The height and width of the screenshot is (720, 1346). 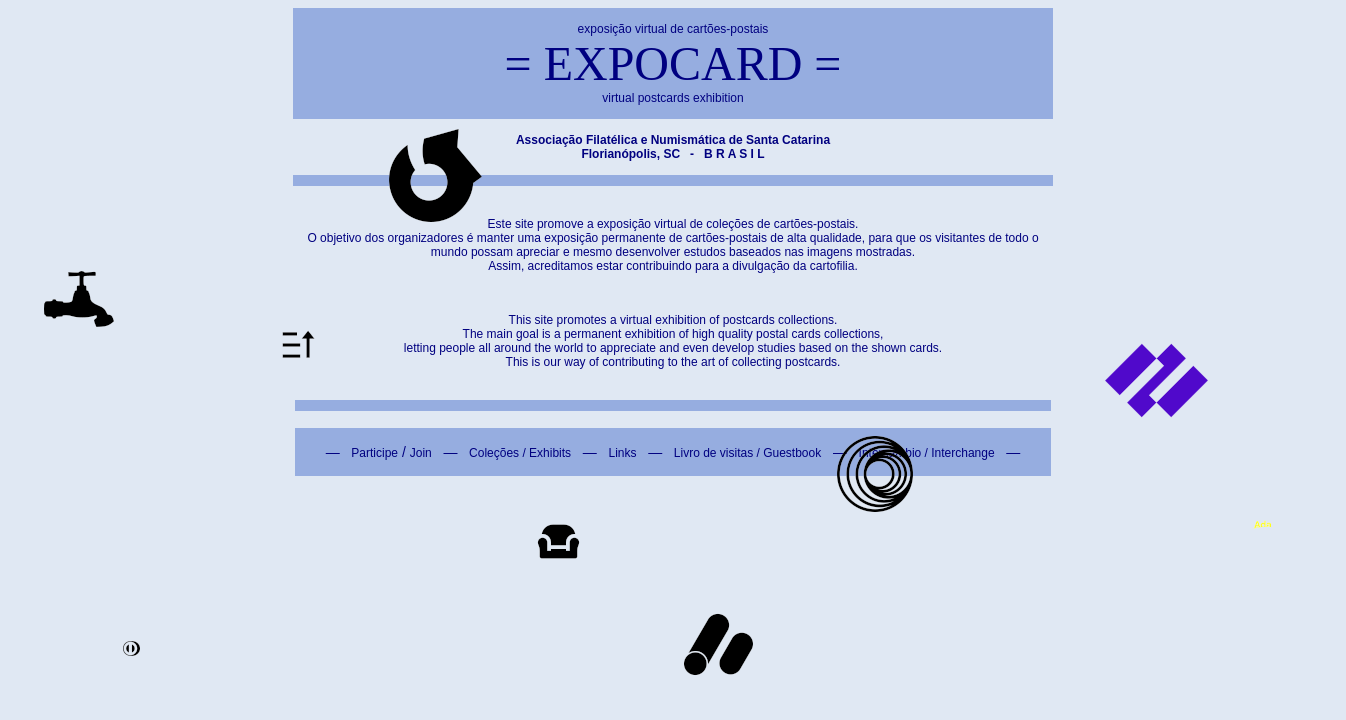 What do you see at coordinates (875, 474) in the screenshot?
I see `open photobucket app` at bounding box center [875, 474].